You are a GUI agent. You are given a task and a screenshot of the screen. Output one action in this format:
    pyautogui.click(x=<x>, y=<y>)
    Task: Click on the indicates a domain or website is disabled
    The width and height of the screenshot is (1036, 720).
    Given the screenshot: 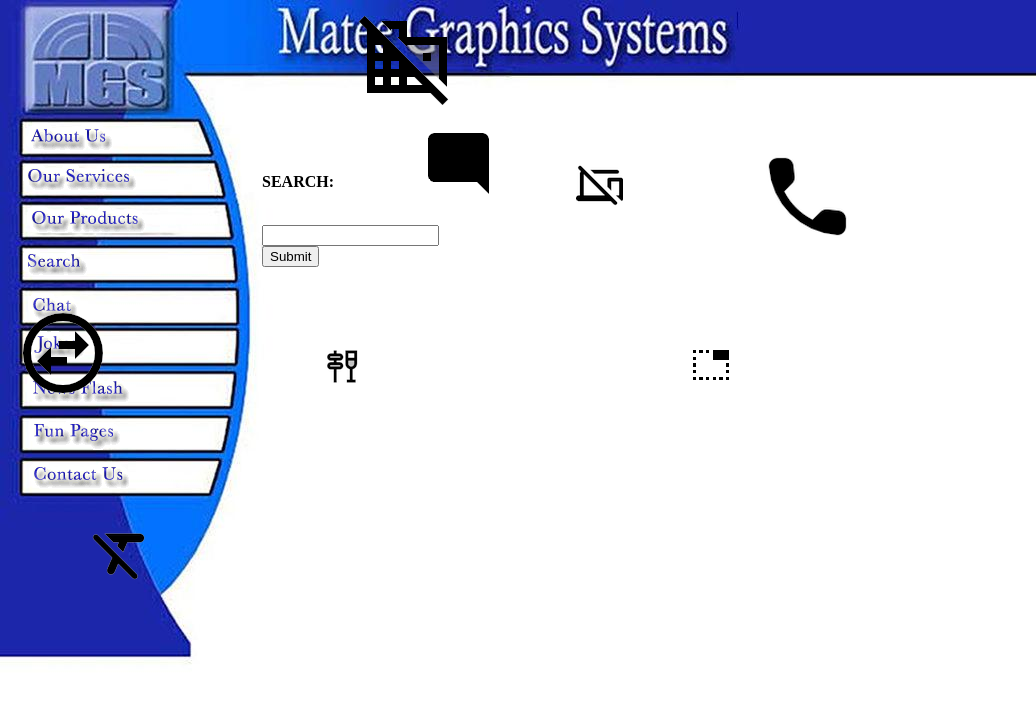 What is the action you would take?
    pyautogui.click(x=407, y=57)
    